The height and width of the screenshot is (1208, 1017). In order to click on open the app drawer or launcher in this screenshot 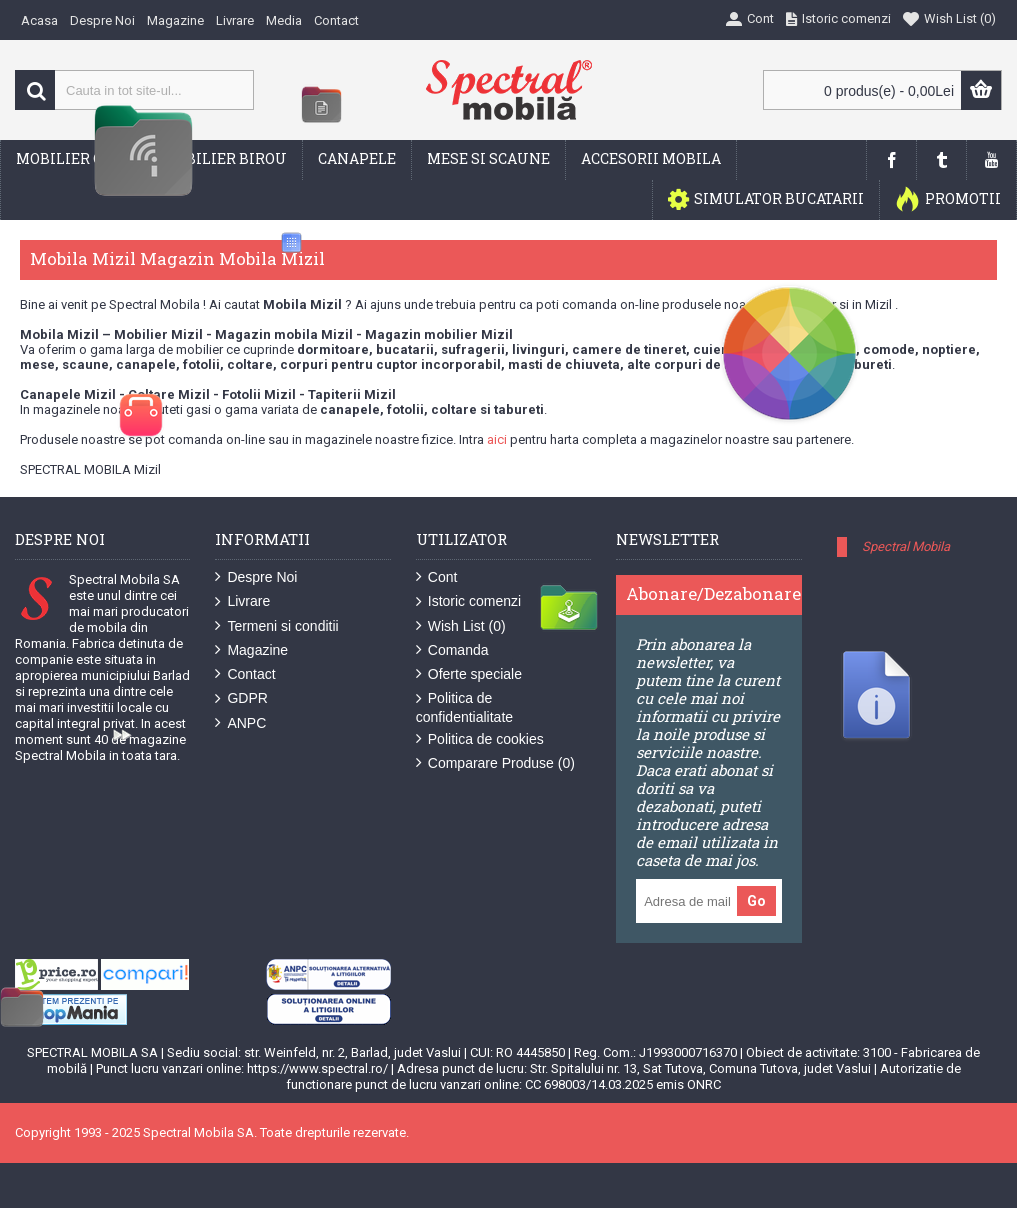, I will do `click(291, 242)`.